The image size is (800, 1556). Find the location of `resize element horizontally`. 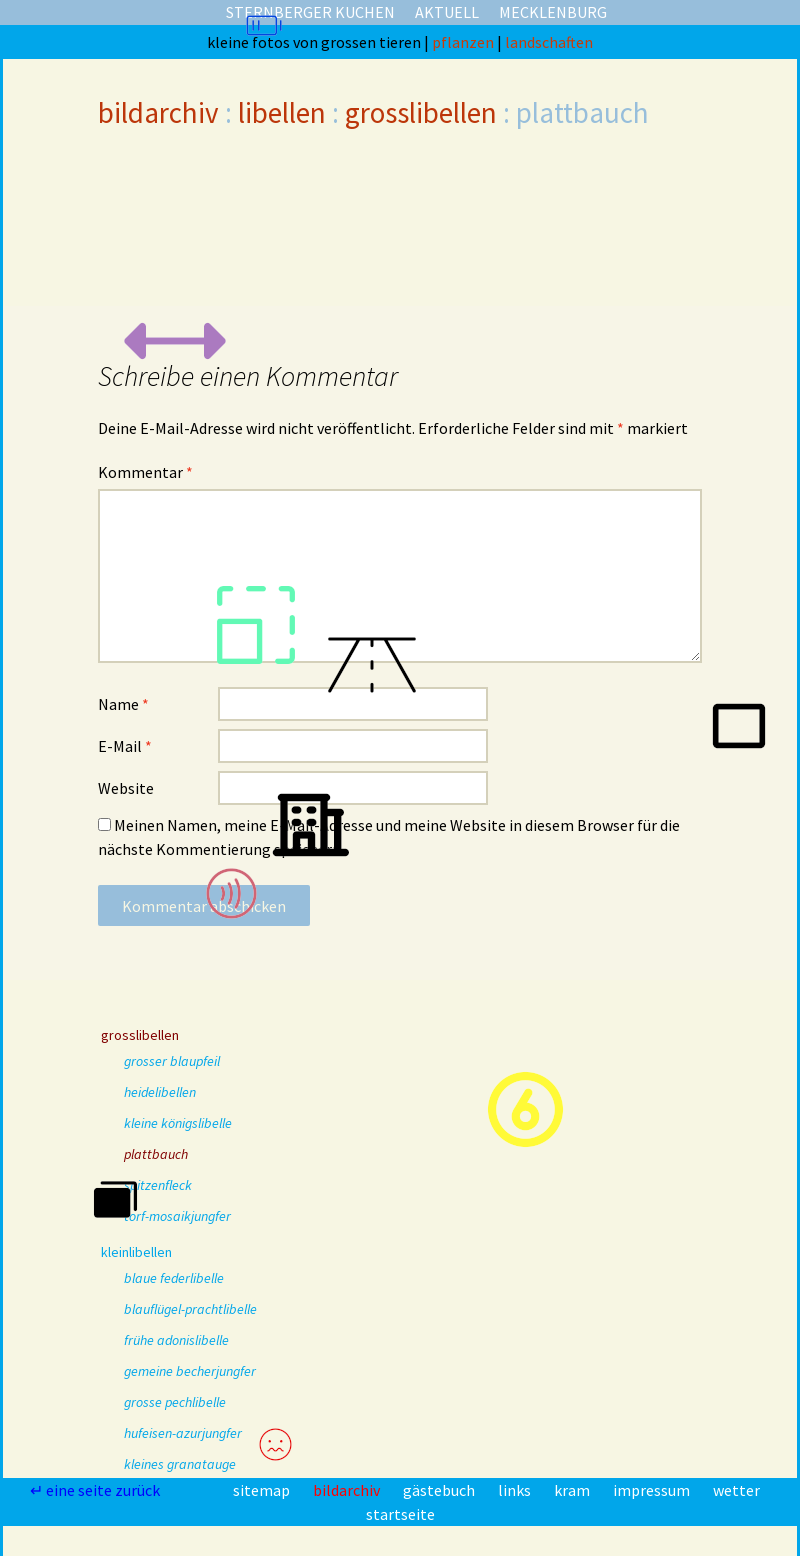

resize element horizontally is located at coordinates (175, 341).